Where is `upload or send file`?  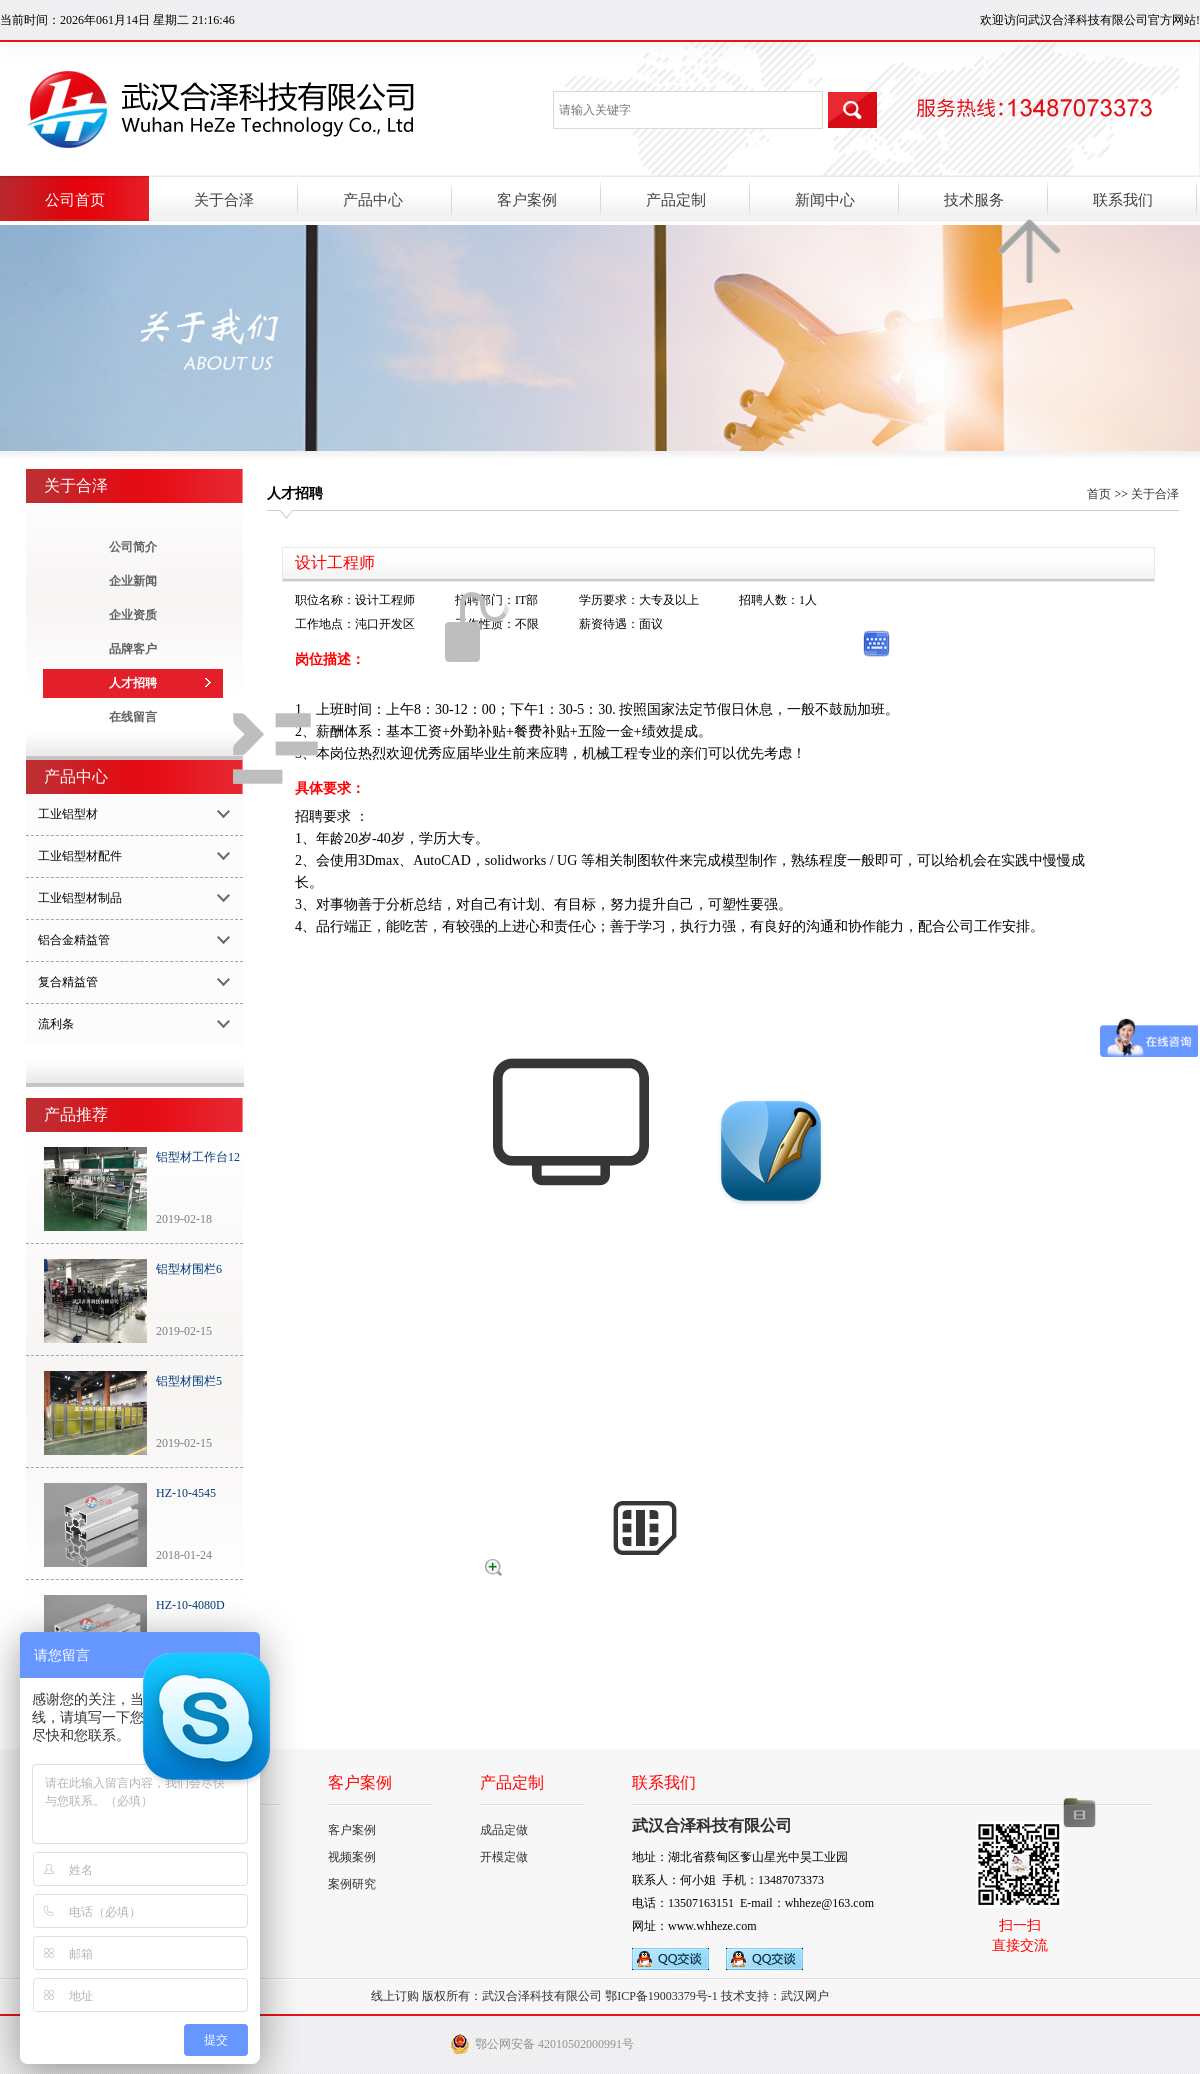
upload or send file is located at coordinates (1029, 251).